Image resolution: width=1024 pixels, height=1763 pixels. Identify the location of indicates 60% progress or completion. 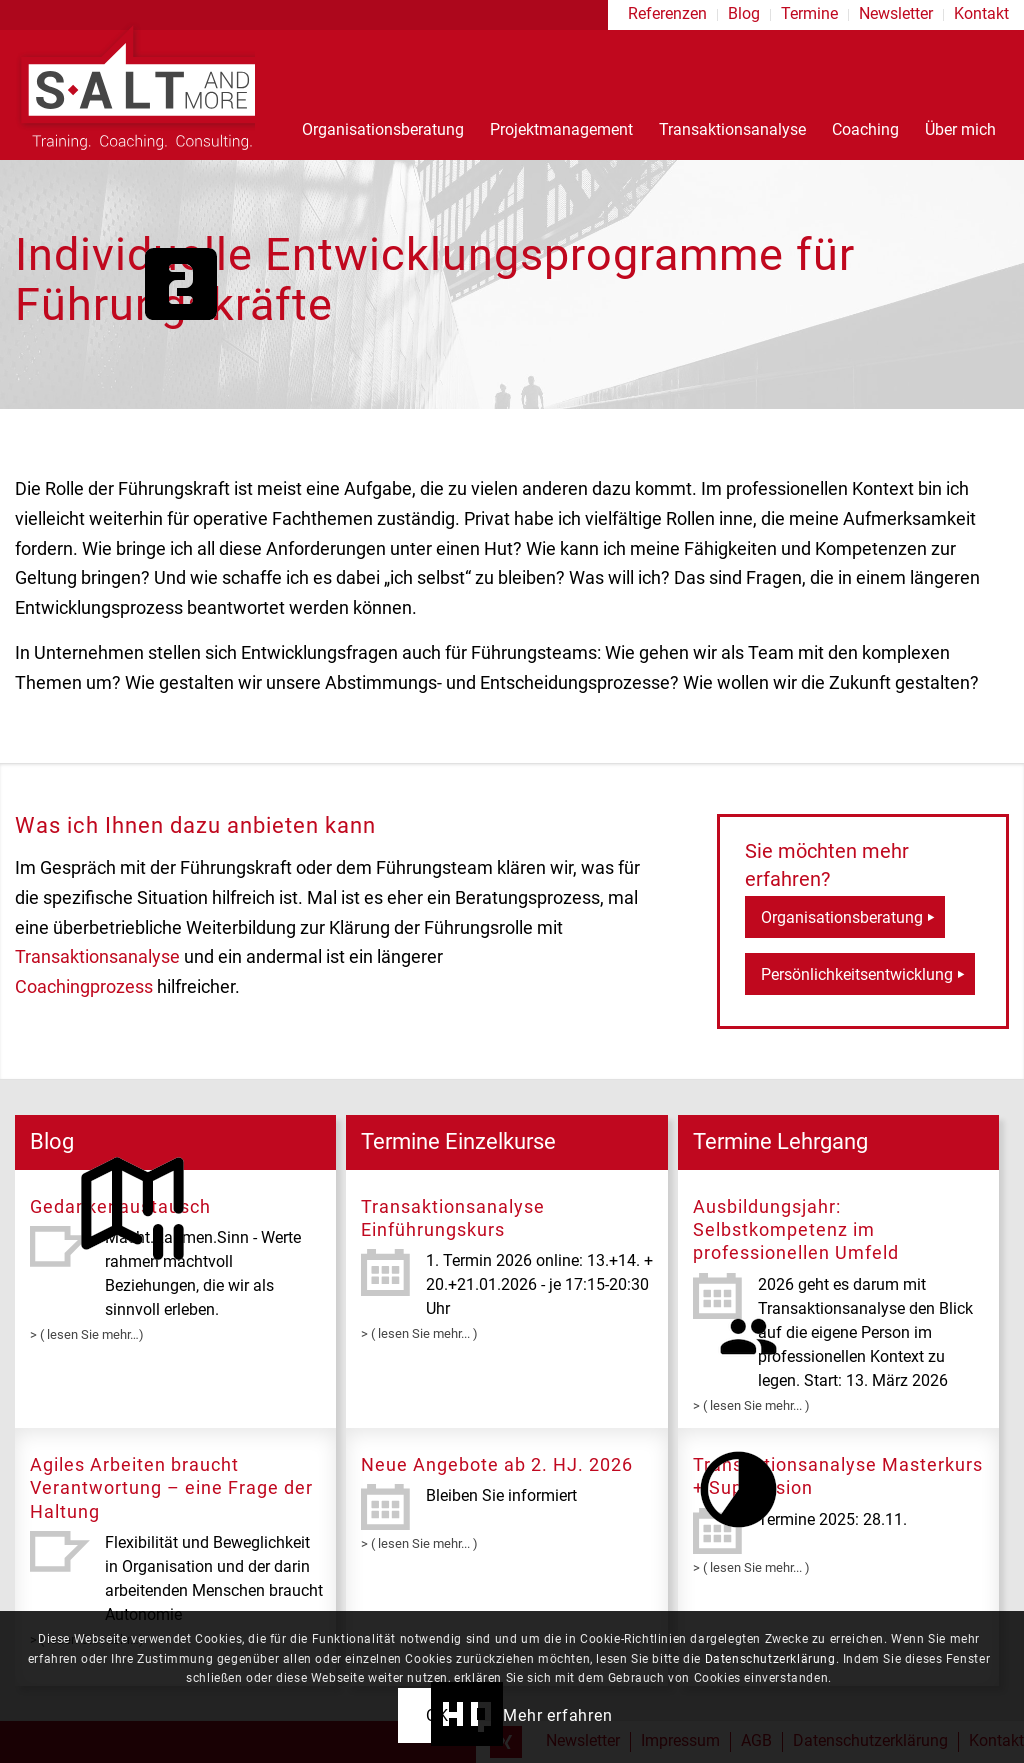
(738, 1489).